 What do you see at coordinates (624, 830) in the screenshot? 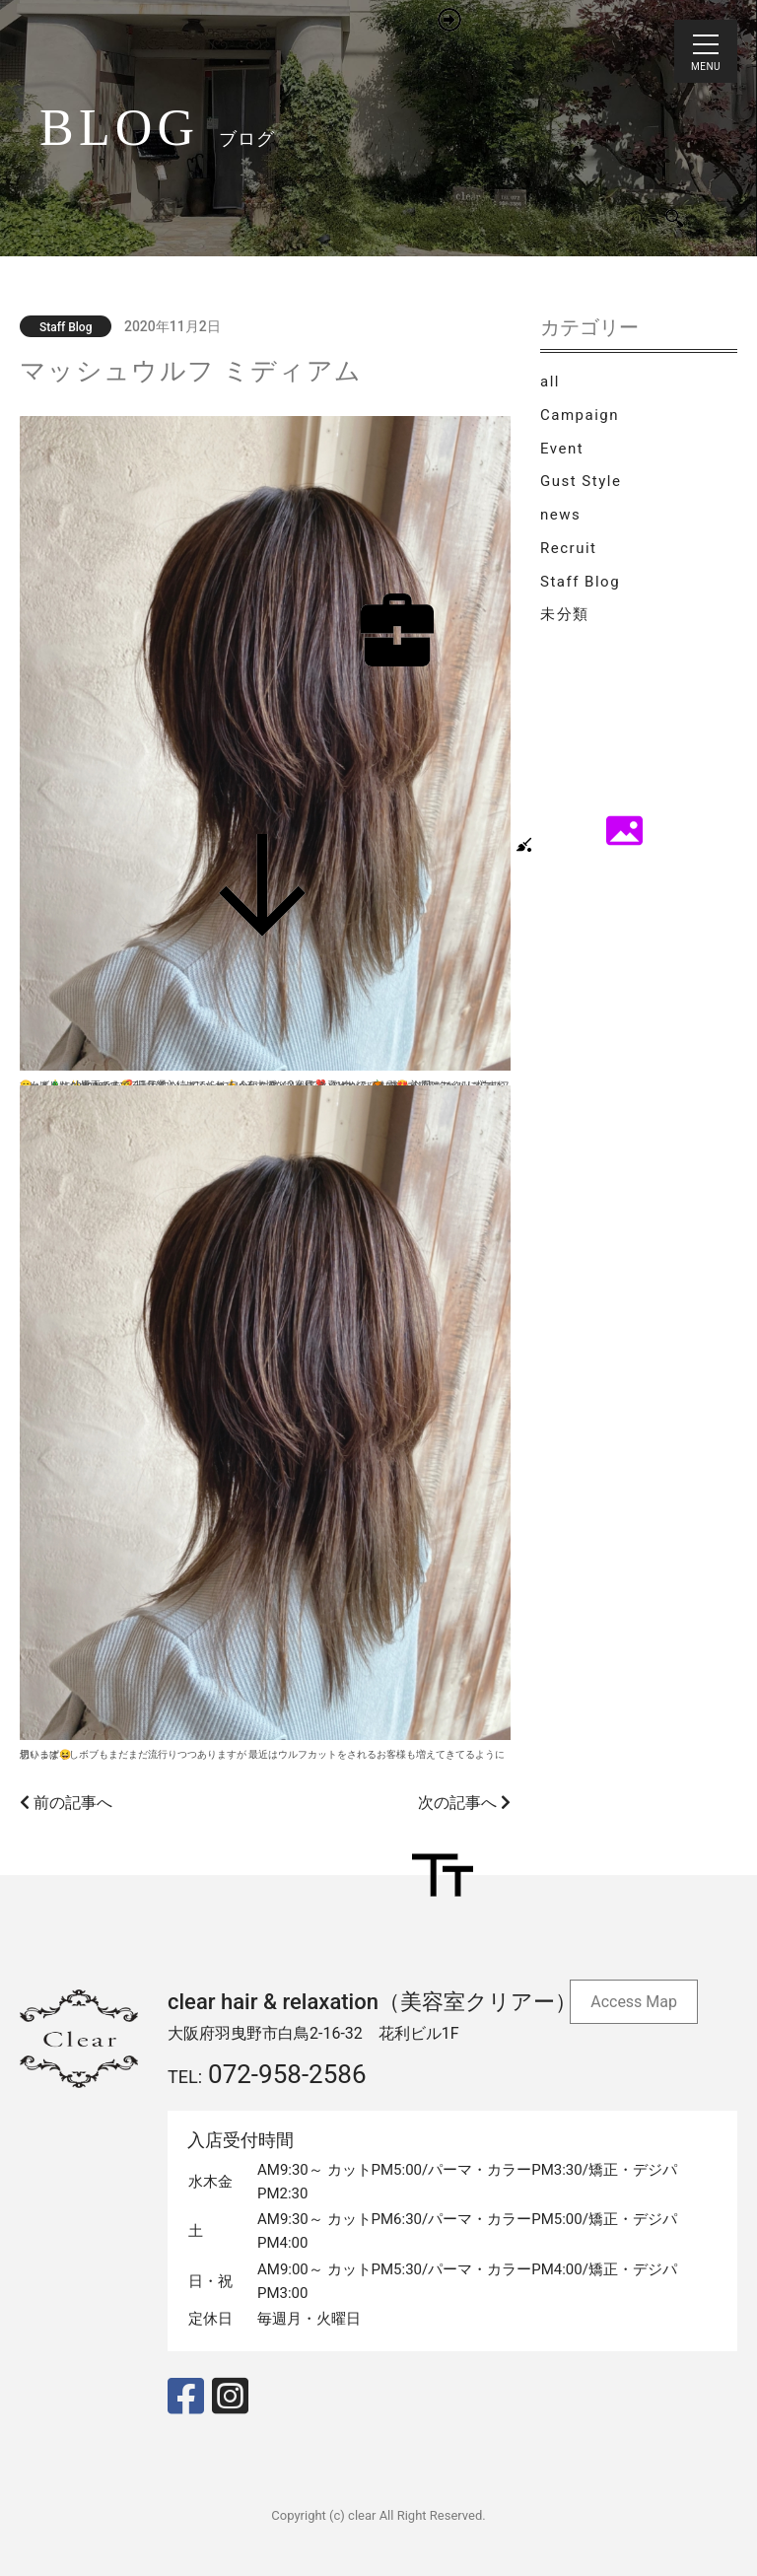
I see `view photos or images` at bounding box center [624, 830].